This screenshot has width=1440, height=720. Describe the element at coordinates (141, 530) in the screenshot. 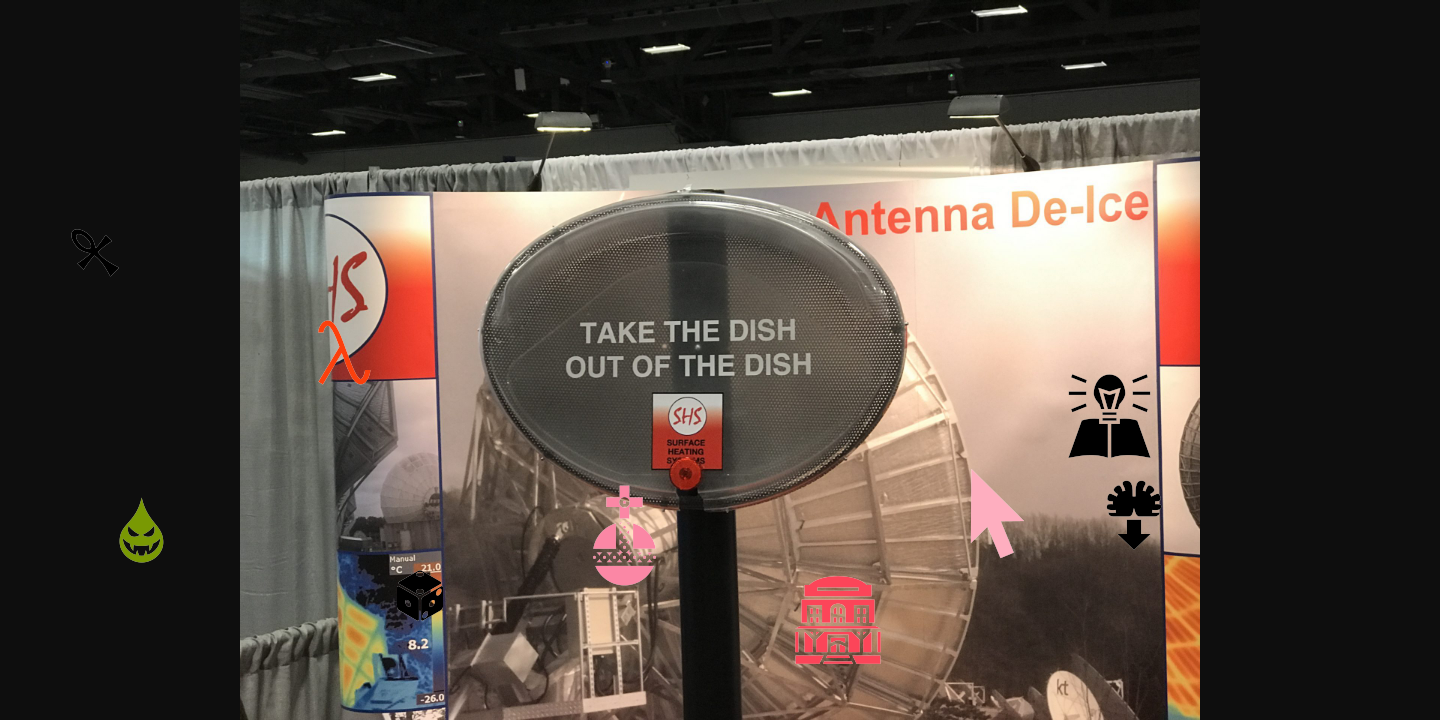

I see `indicates poison or toxic status effect` at that location.